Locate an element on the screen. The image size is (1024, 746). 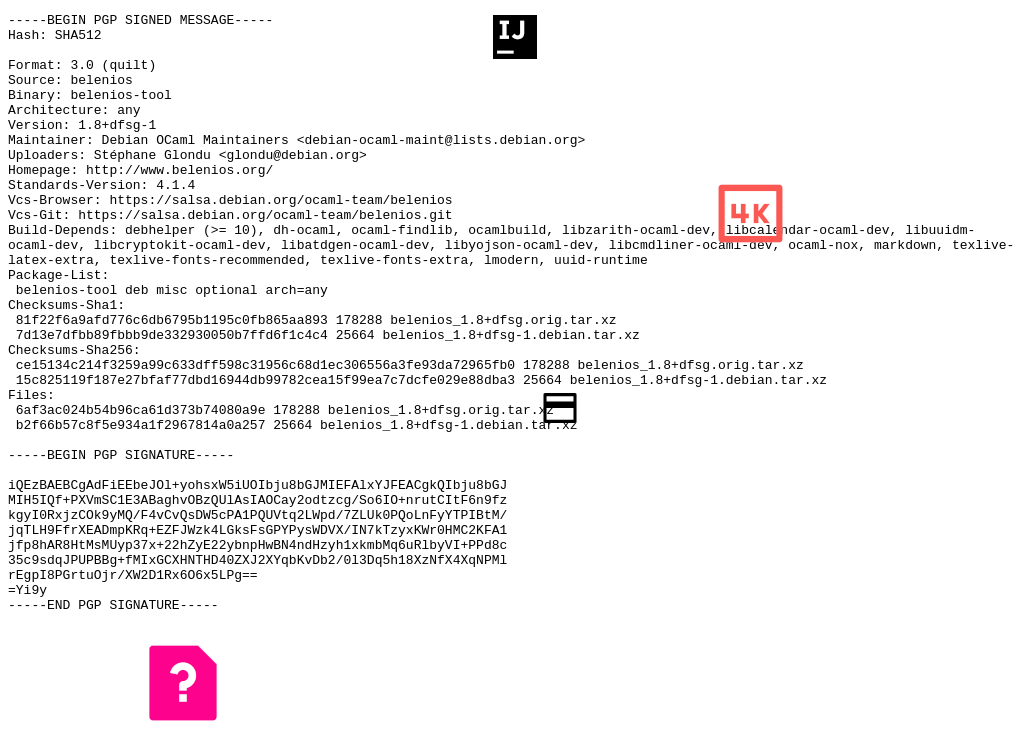
indicates 4k video resolution is available is located at coordinates (750, 213).